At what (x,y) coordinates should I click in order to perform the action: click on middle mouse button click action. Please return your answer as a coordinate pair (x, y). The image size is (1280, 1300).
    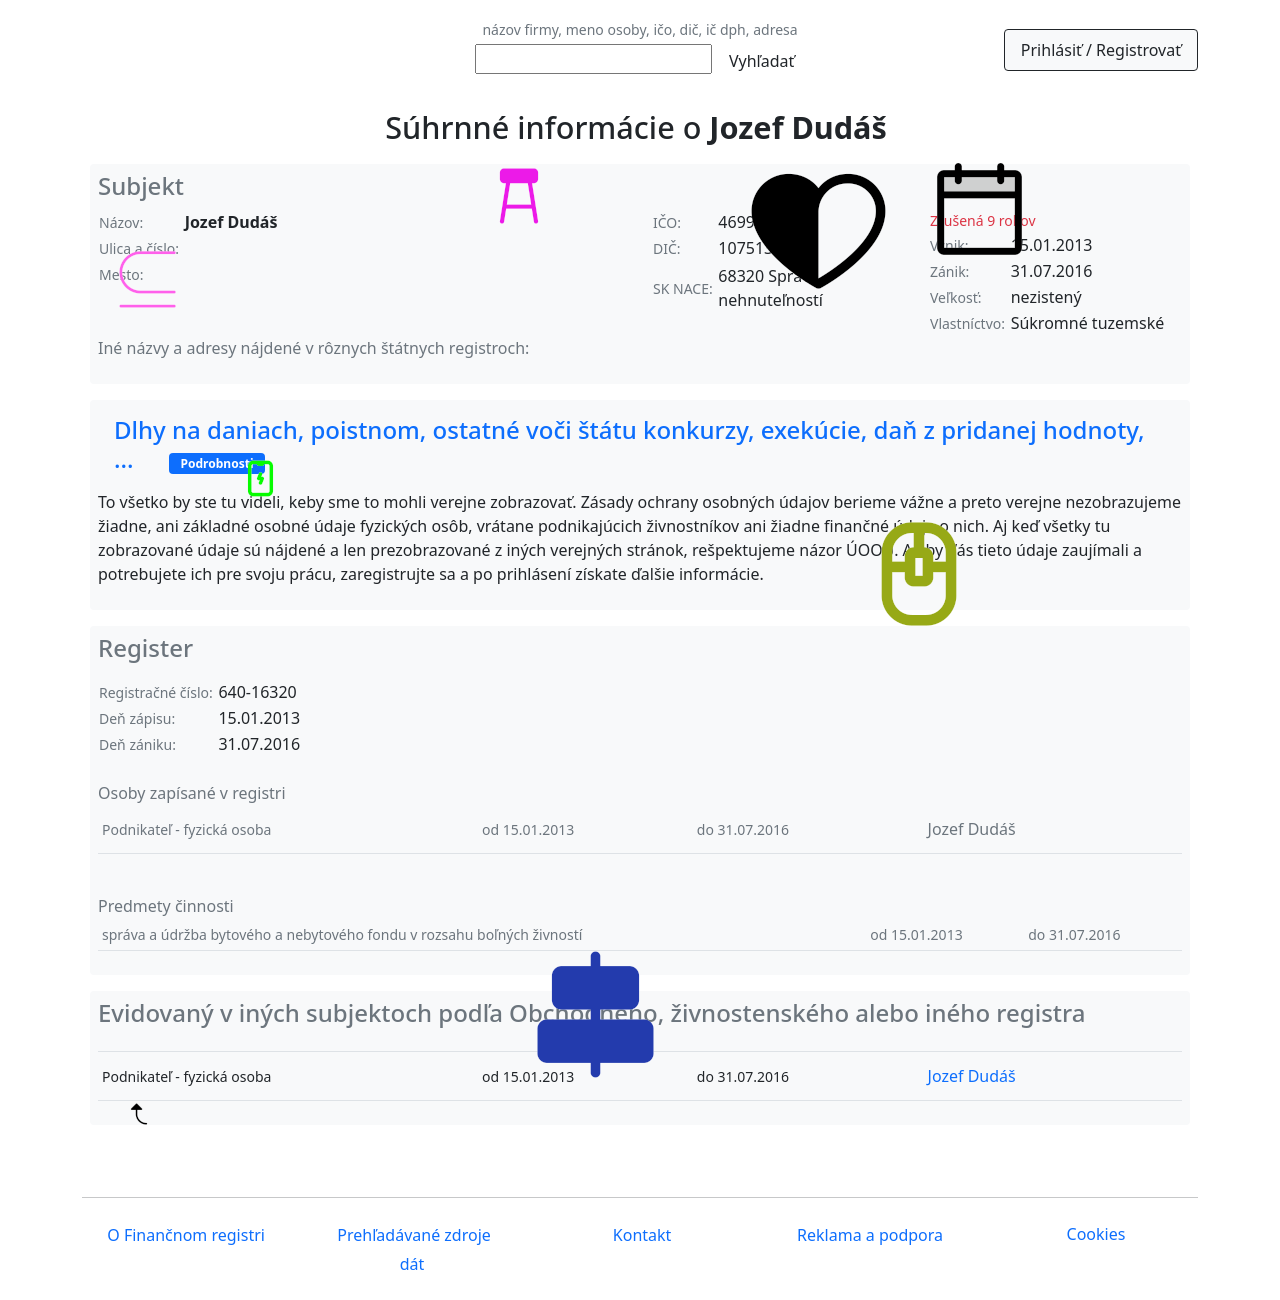
    Looking at the image, I should click on (919, 574).